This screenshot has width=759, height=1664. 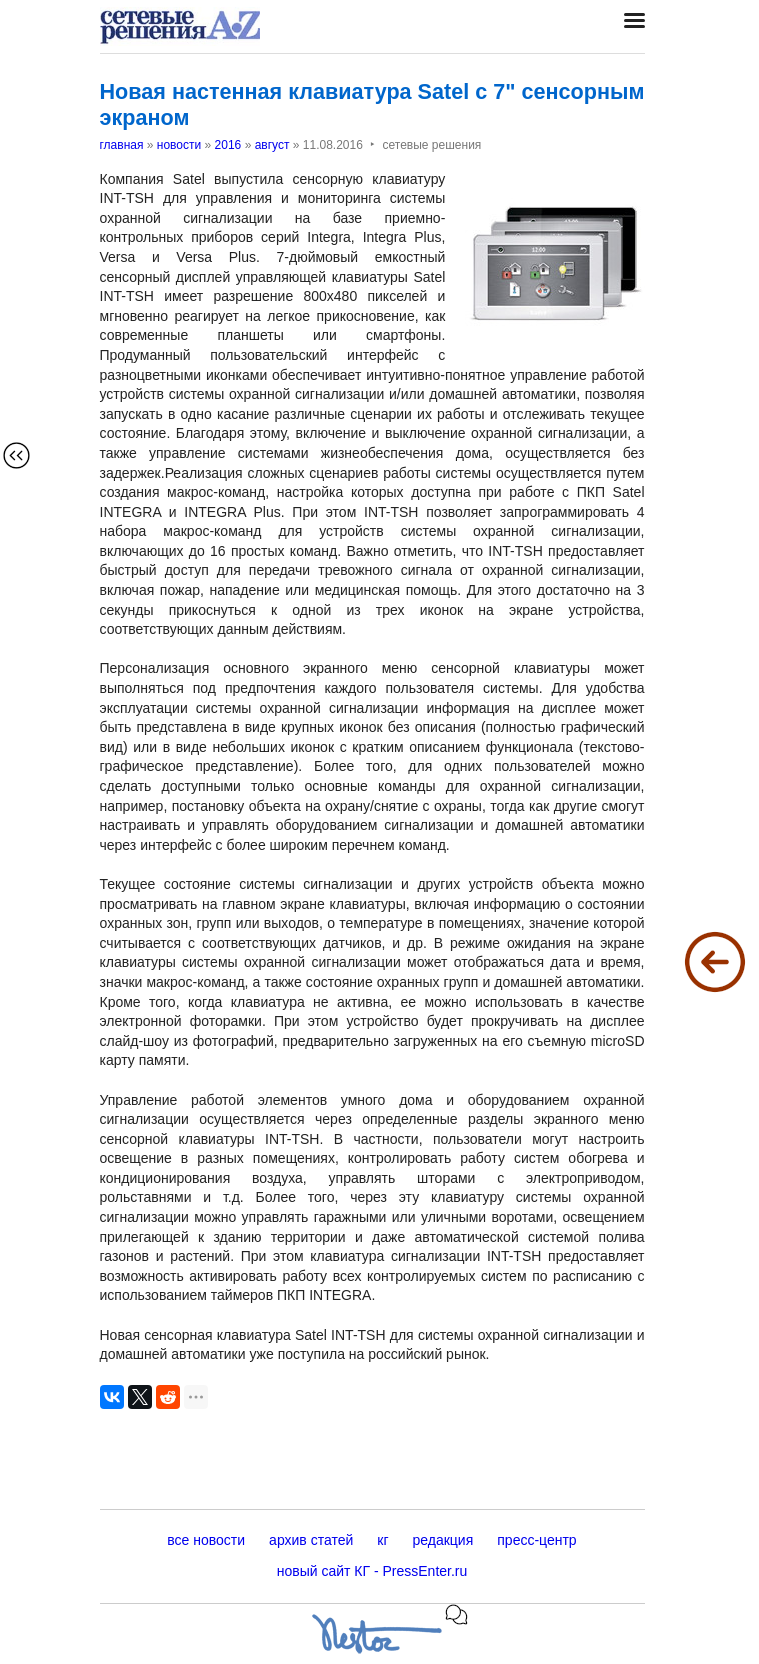 I want to click on open chat or messaging, so click(x=456, y=1614).